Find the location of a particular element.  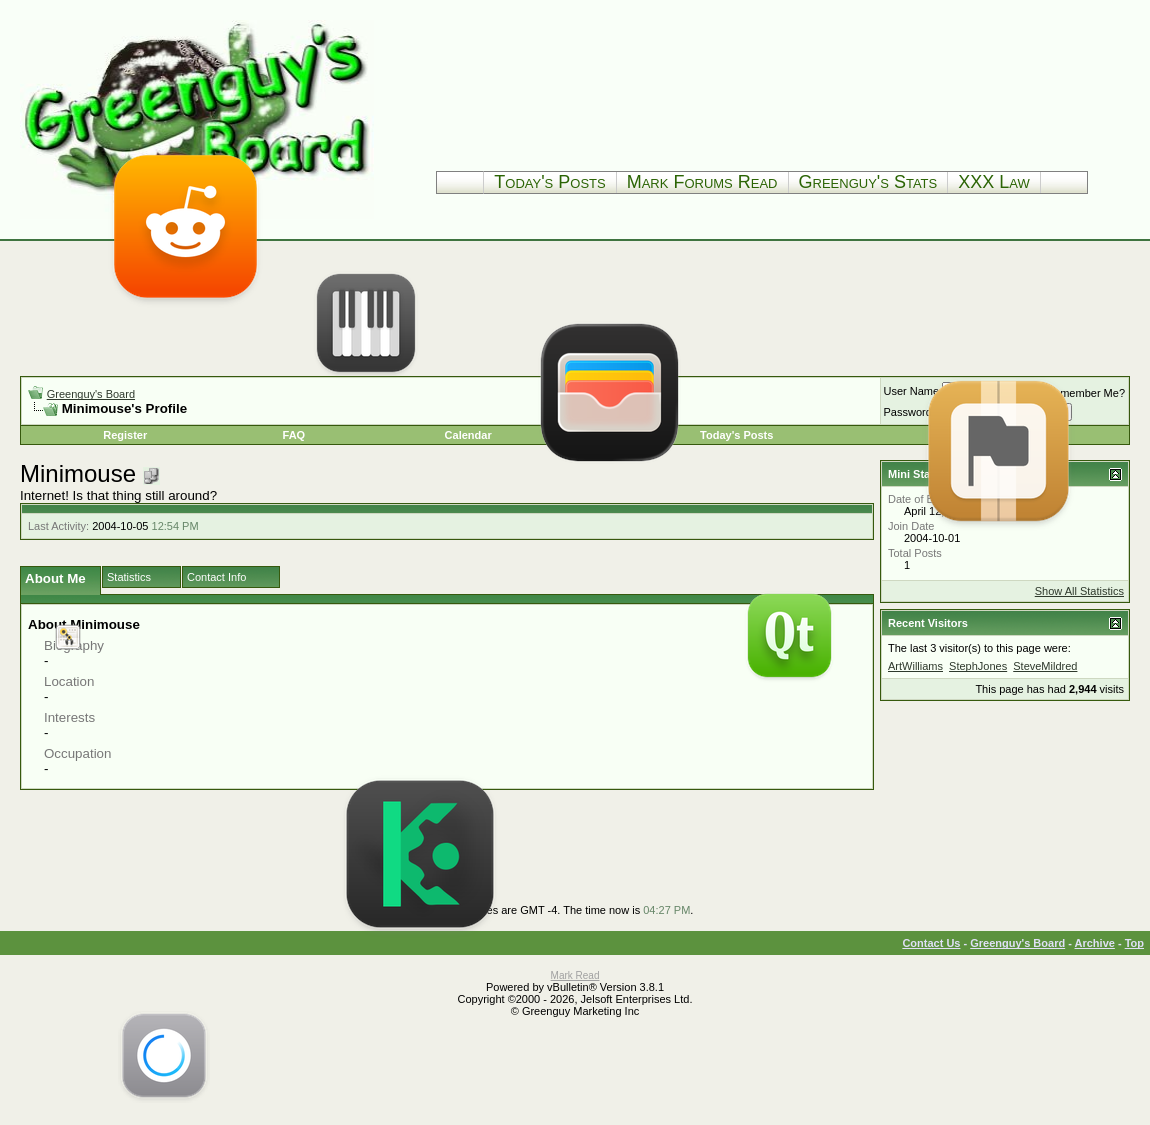

a language or localization resource file is located at coordinates (998, 453).